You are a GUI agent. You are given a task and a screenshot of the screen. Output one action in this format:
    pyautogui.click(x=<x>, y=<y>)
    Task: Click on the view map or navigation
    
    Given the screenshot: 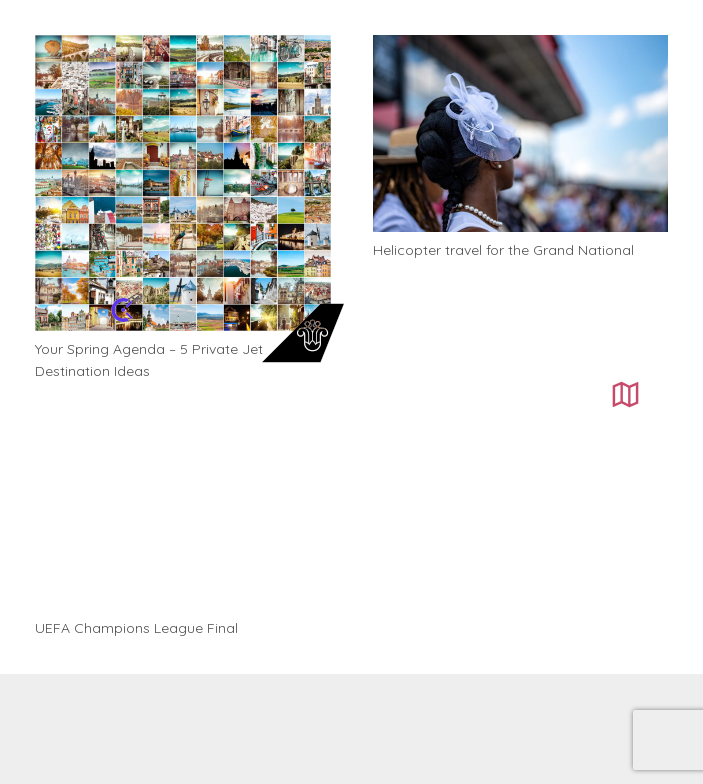 What is the action you would take?
    pyautogui.click(x=625, y=394)
    